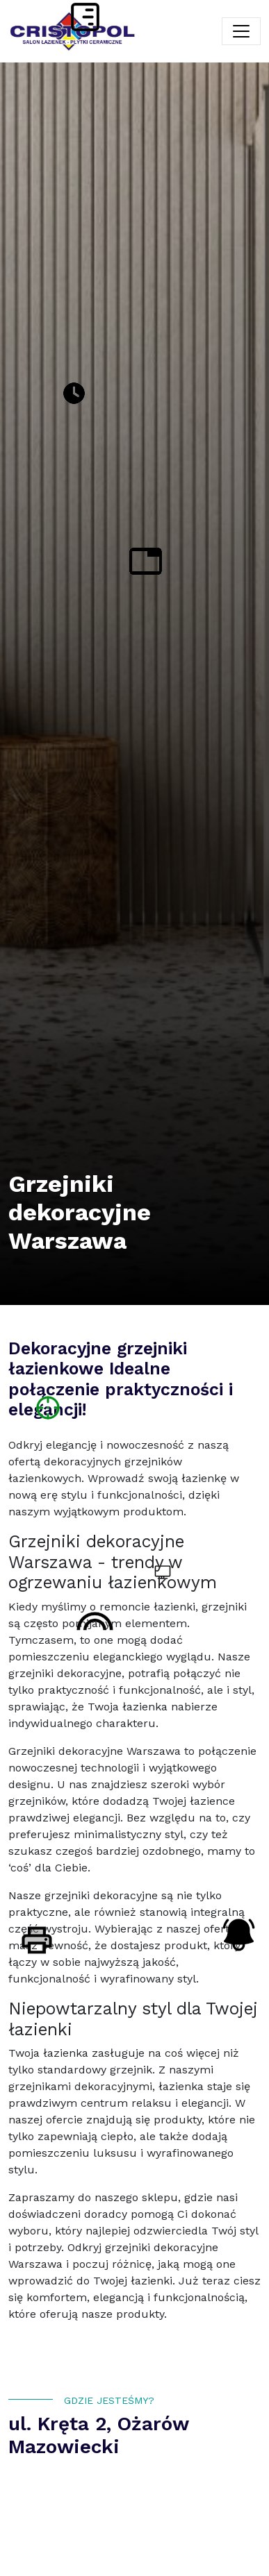  What do you see at coordinates (145, 561) in the screenshot?
I see `open a new browser tab` at bounding box center [145, 561].